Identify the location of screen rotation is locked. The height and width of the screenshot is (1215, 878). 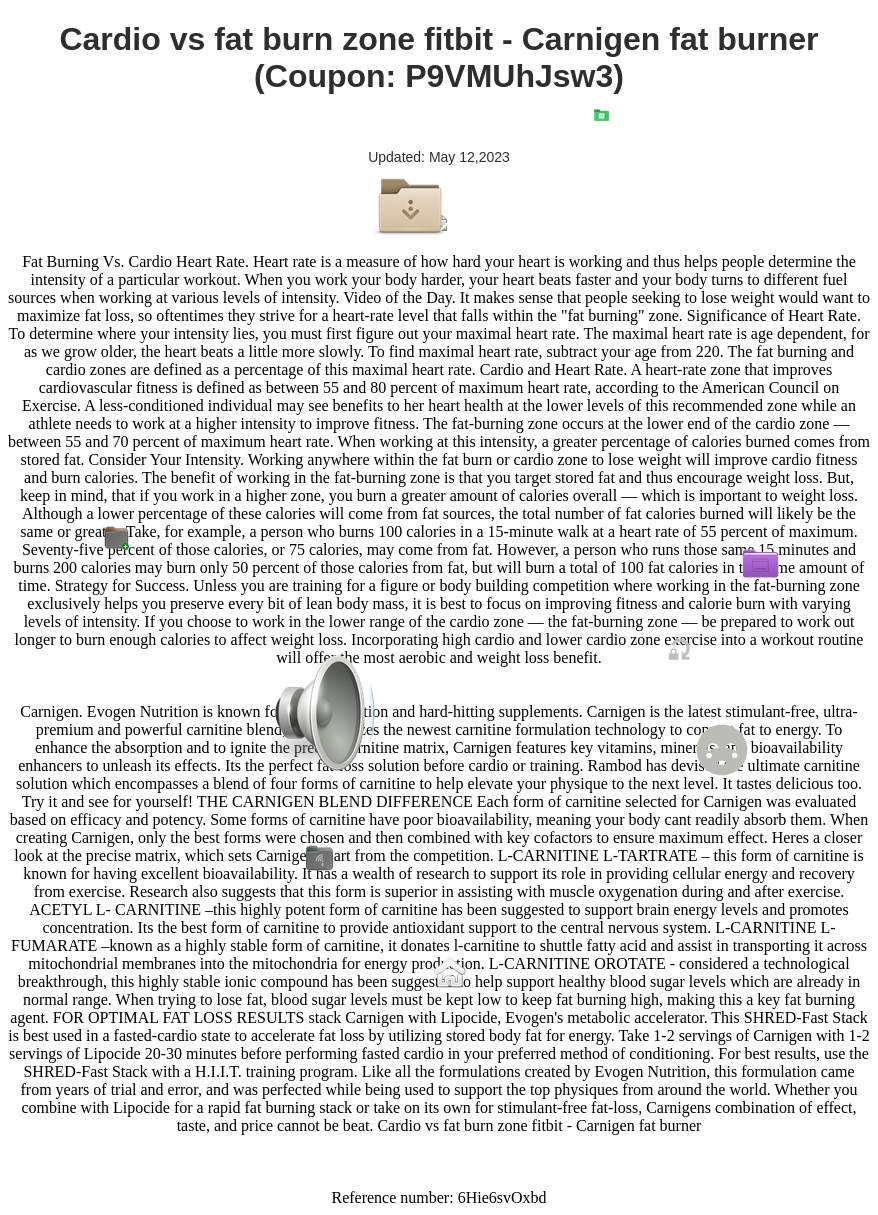
(680, 650).